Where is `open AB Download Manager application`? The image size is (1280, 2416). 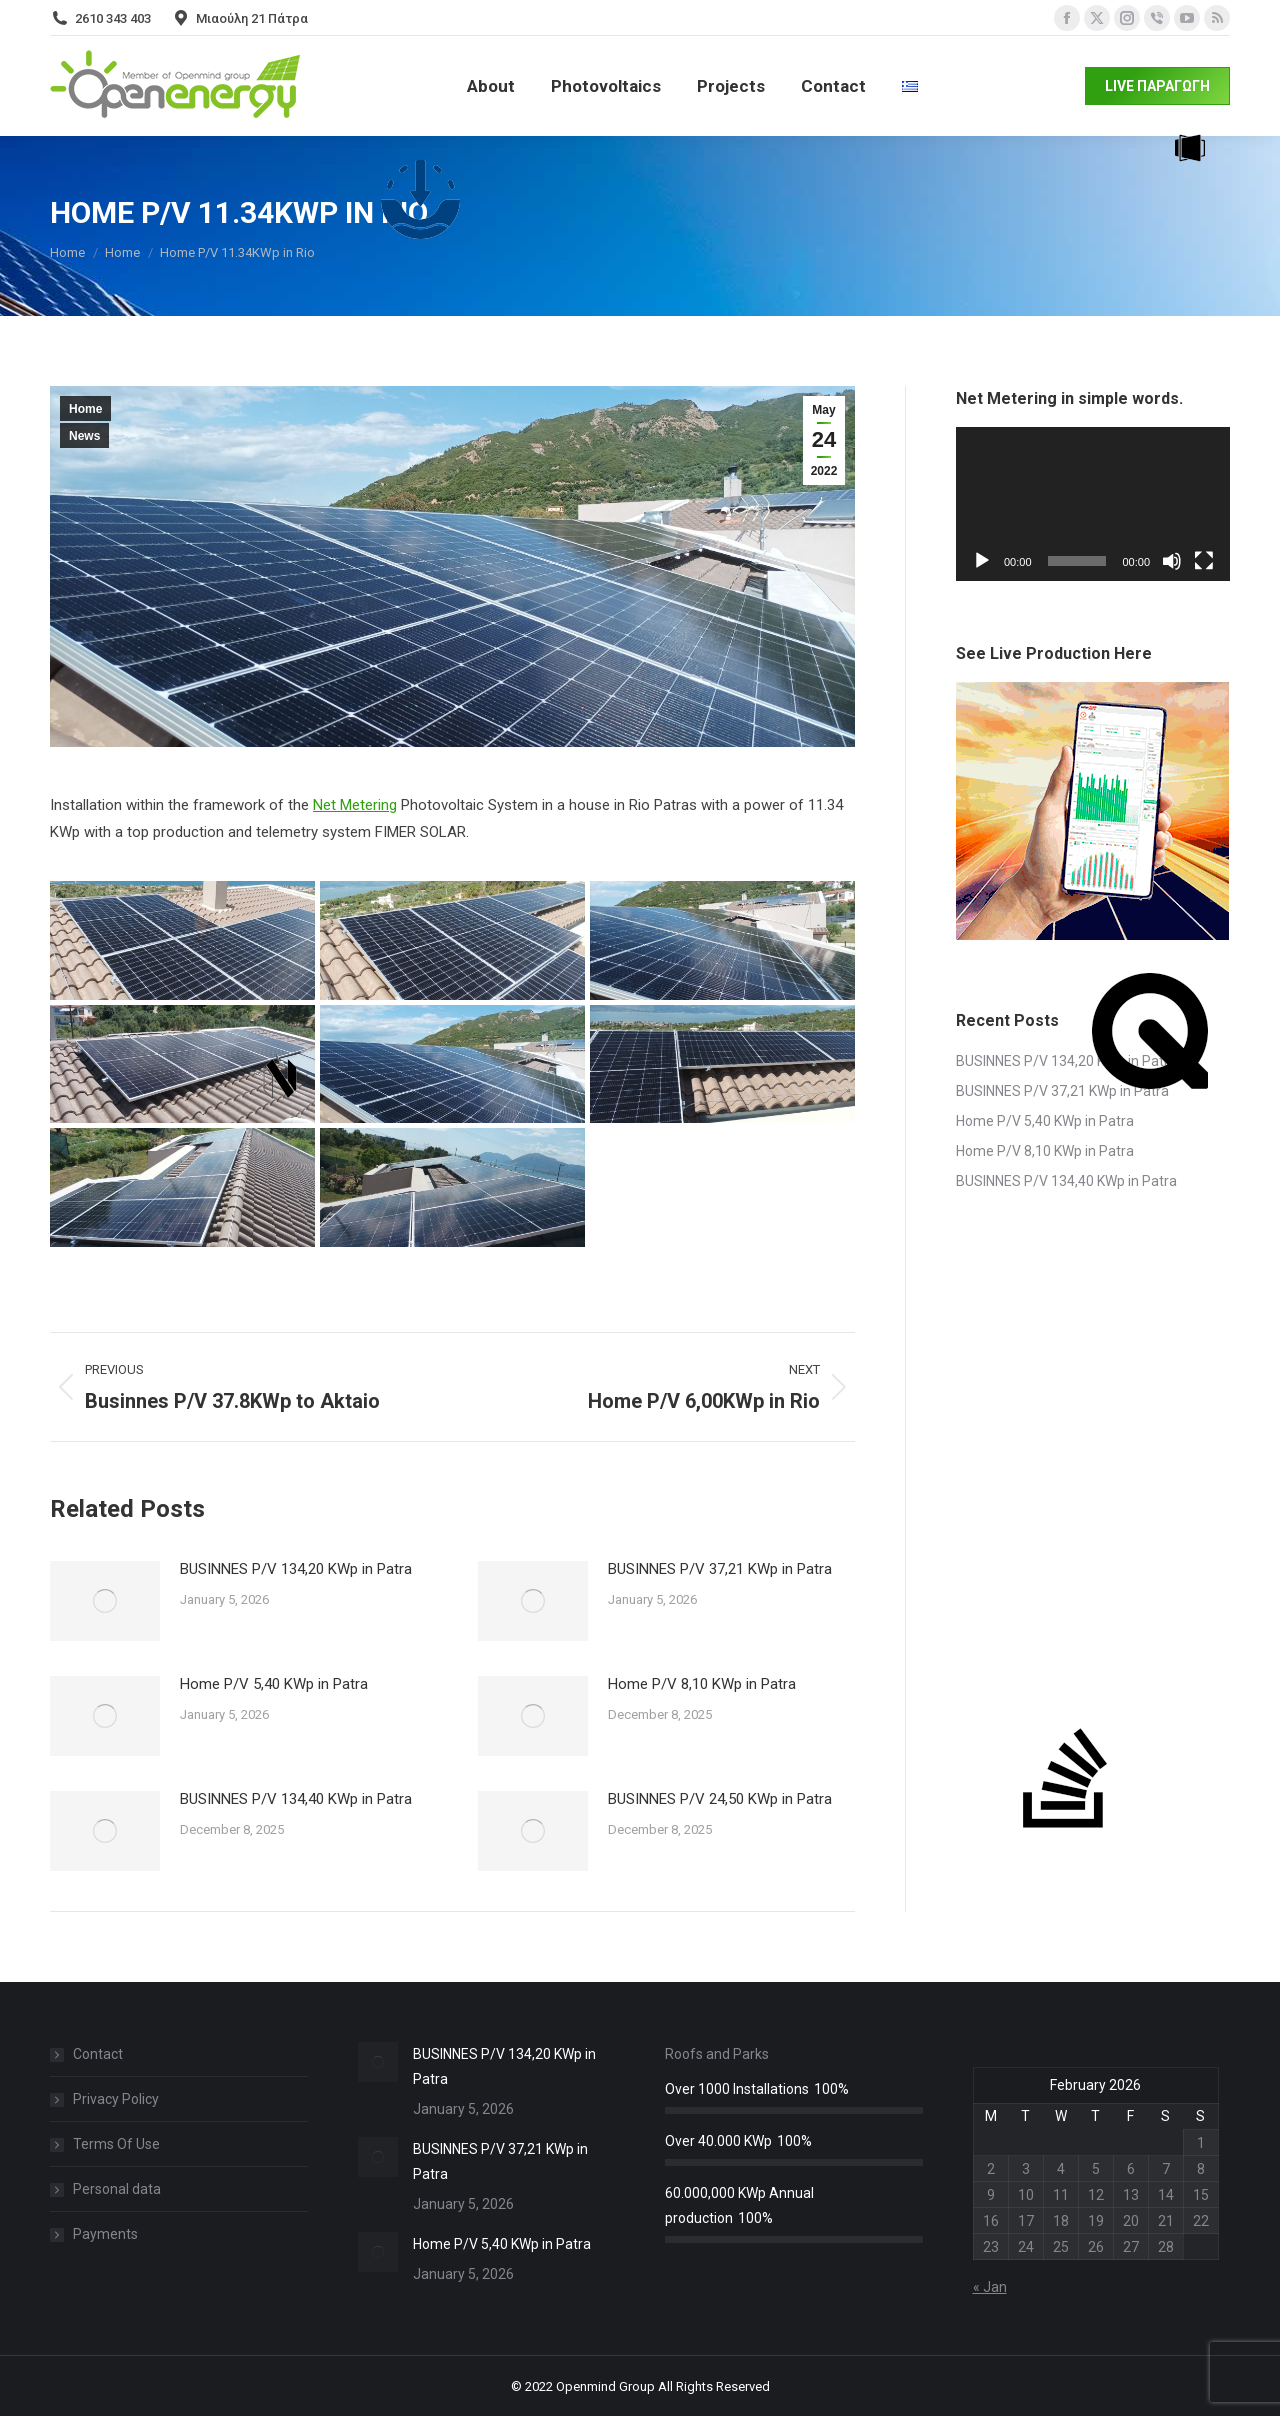
open AB Download Manager application is located at coordinates (420, 199).